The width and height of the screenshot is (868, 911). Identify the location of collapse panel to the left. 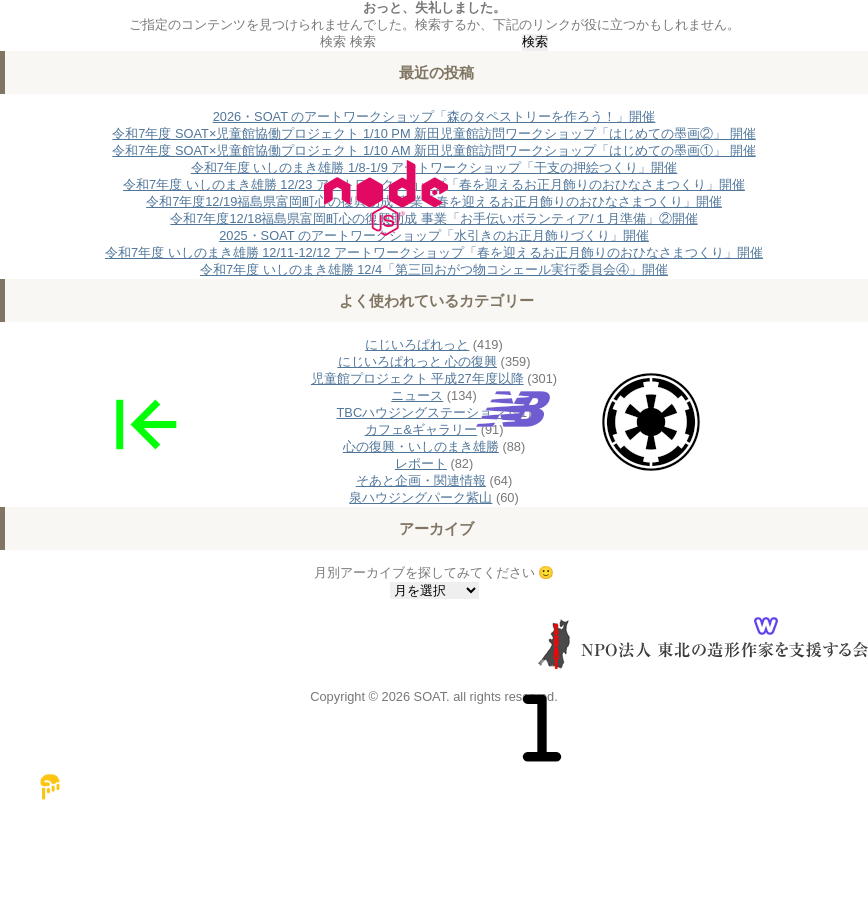
(144, 424).